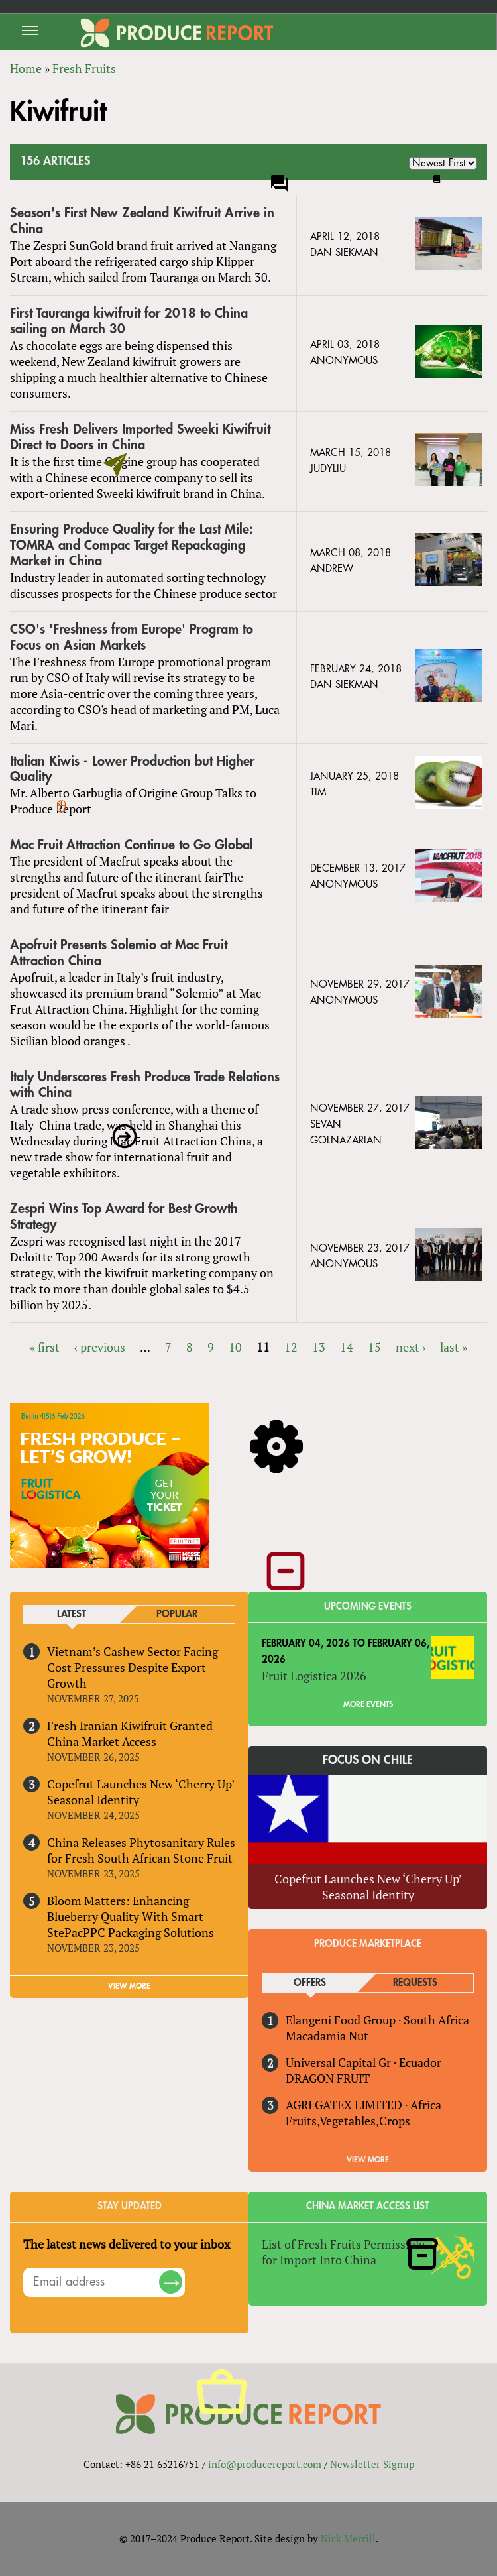  What do you see at coordinates (125, 1136) in the screenshot?
I see `proceed to the next step` at bounding box center [125, 1136].